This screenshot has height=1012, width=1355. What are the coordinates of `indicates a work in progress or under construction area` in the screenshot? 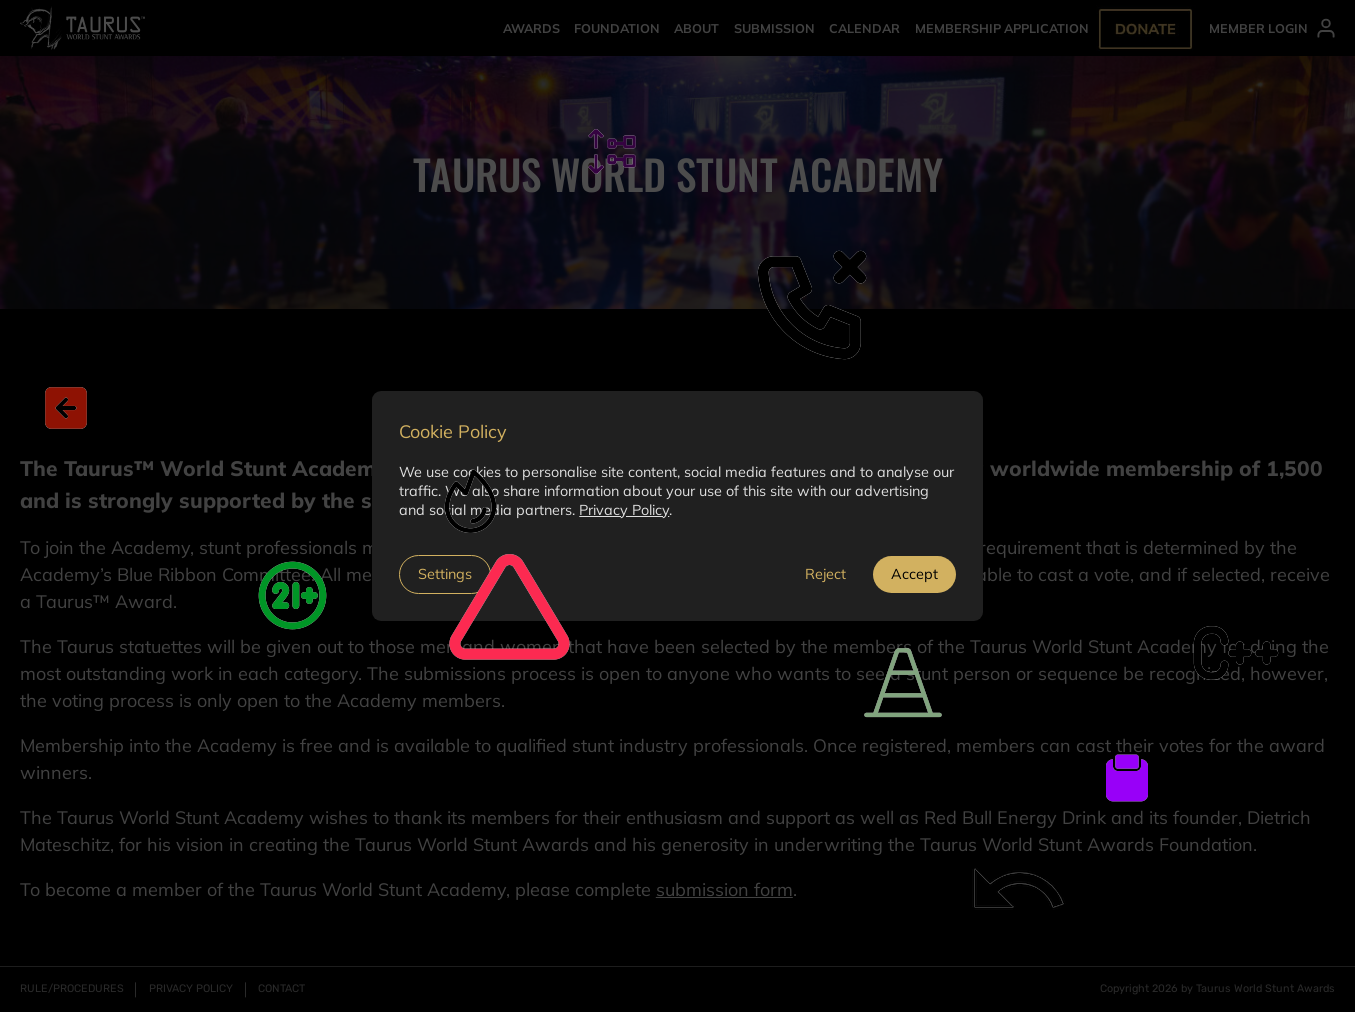 It's located at (903, 684).